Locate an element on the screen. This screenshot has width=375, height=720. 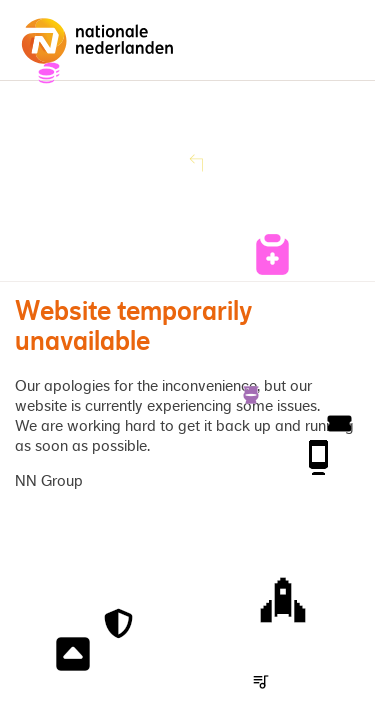
access security or privacy settings is located at coordinates (118, 623).